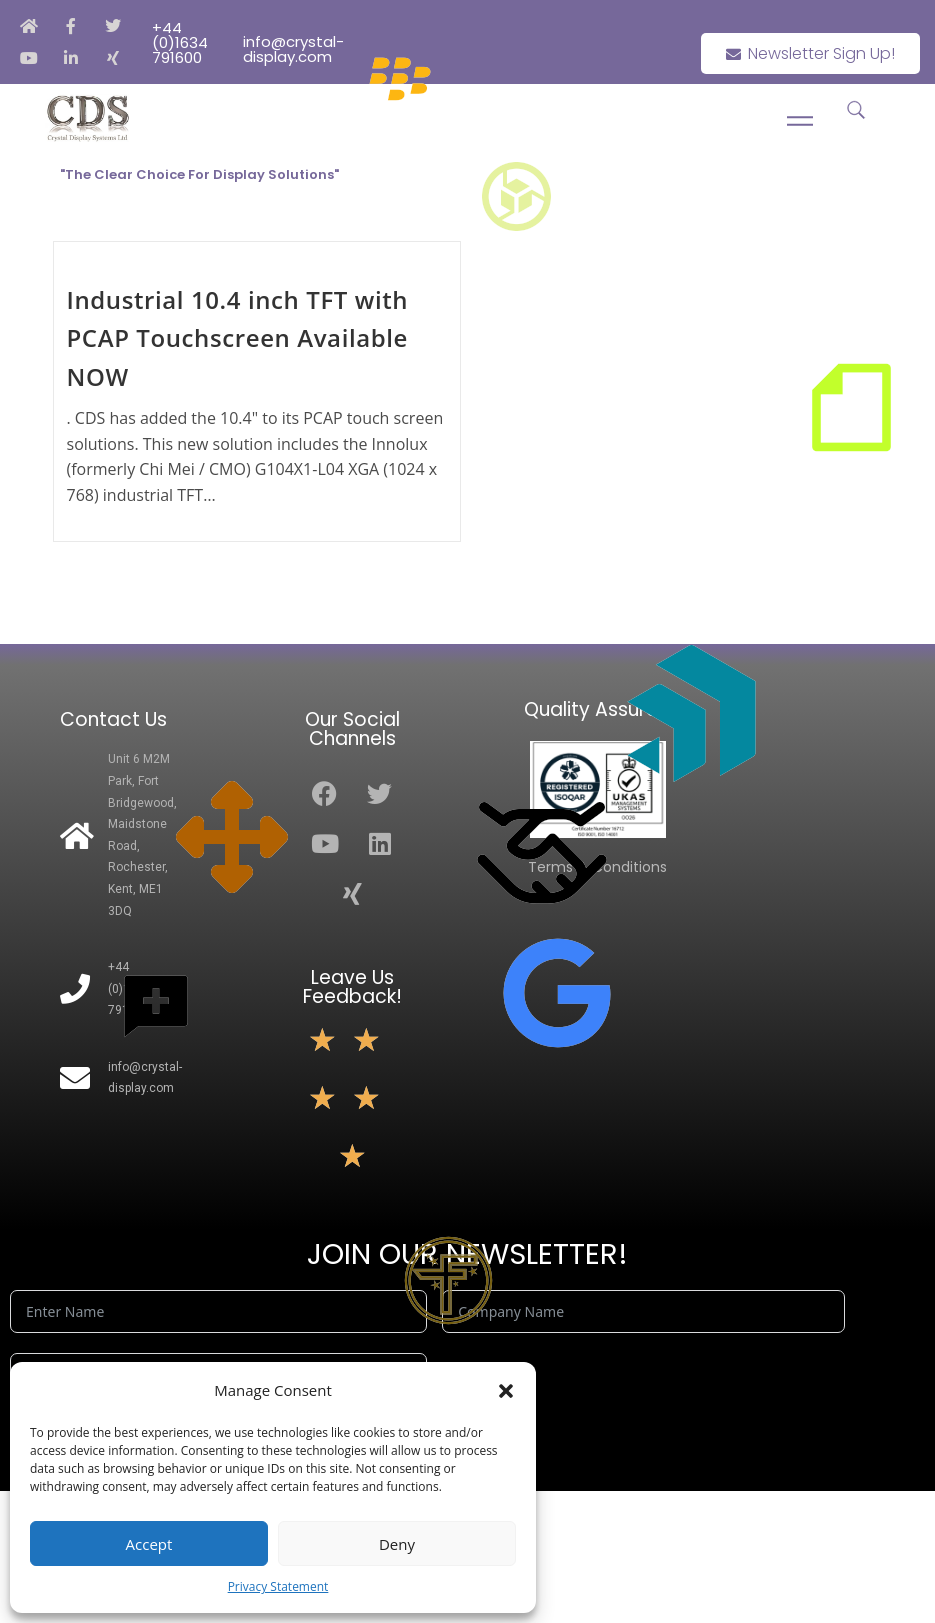  What do you see at coordinates (232, 837) in the screenshot?
I see `move or drag an element freely` at bounding box center [232, 837].